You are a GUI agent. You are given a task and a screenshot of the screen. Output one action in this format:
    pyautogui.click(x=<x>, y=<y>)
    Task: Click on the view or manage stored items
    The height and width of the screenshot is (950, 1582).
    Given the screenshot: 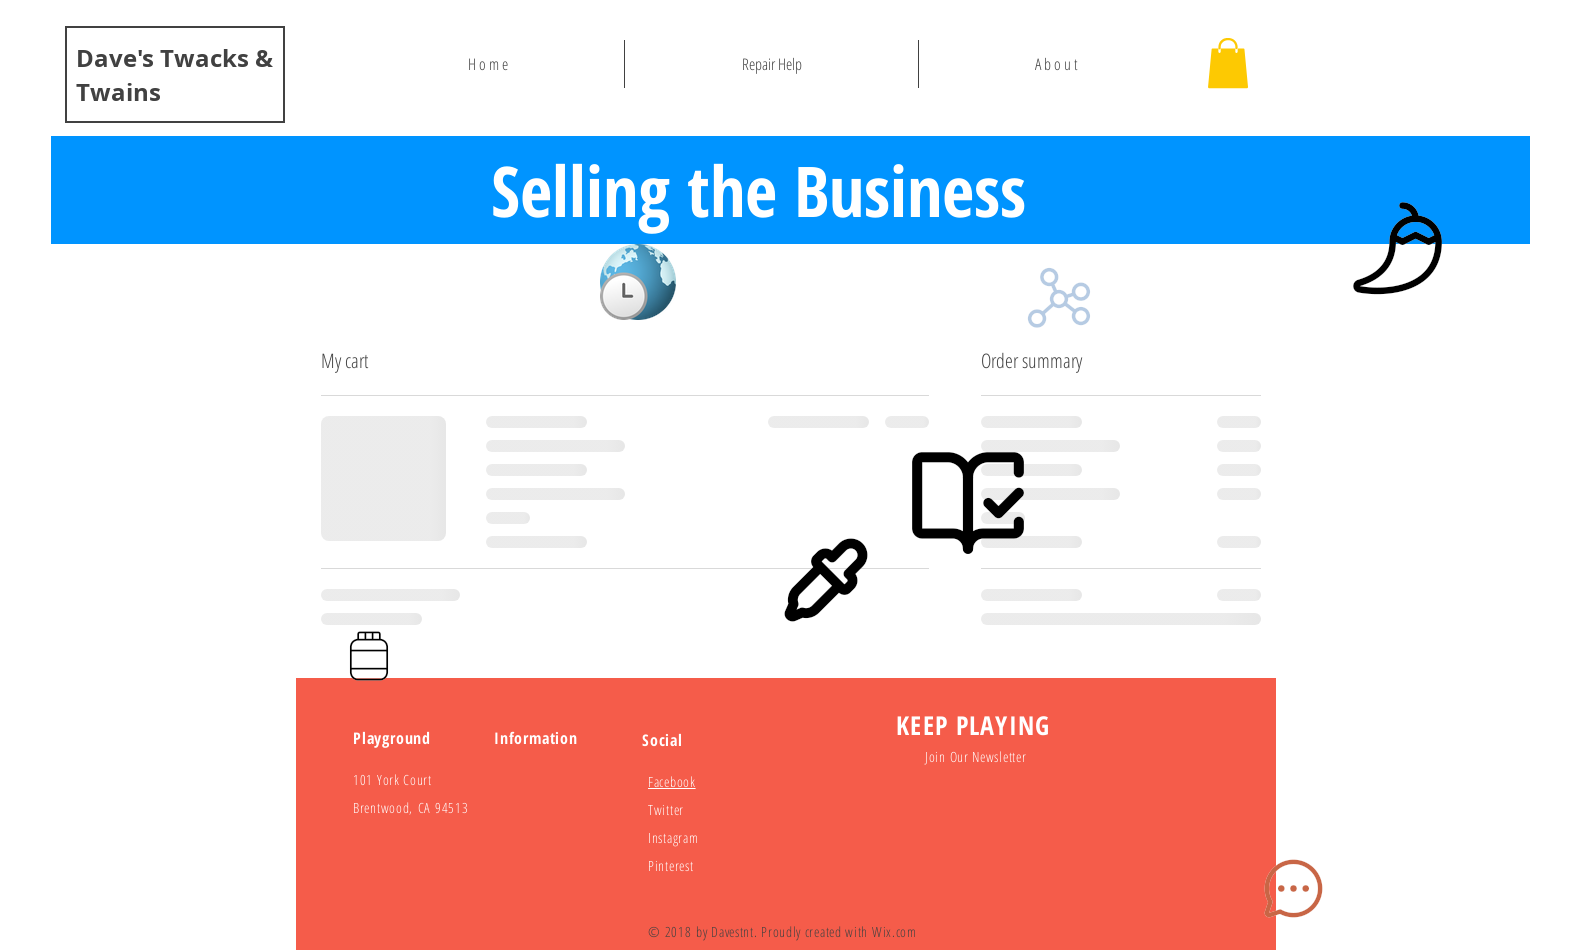 What is the action you would take?
    pyautogui.click(x=369, y=656)
    